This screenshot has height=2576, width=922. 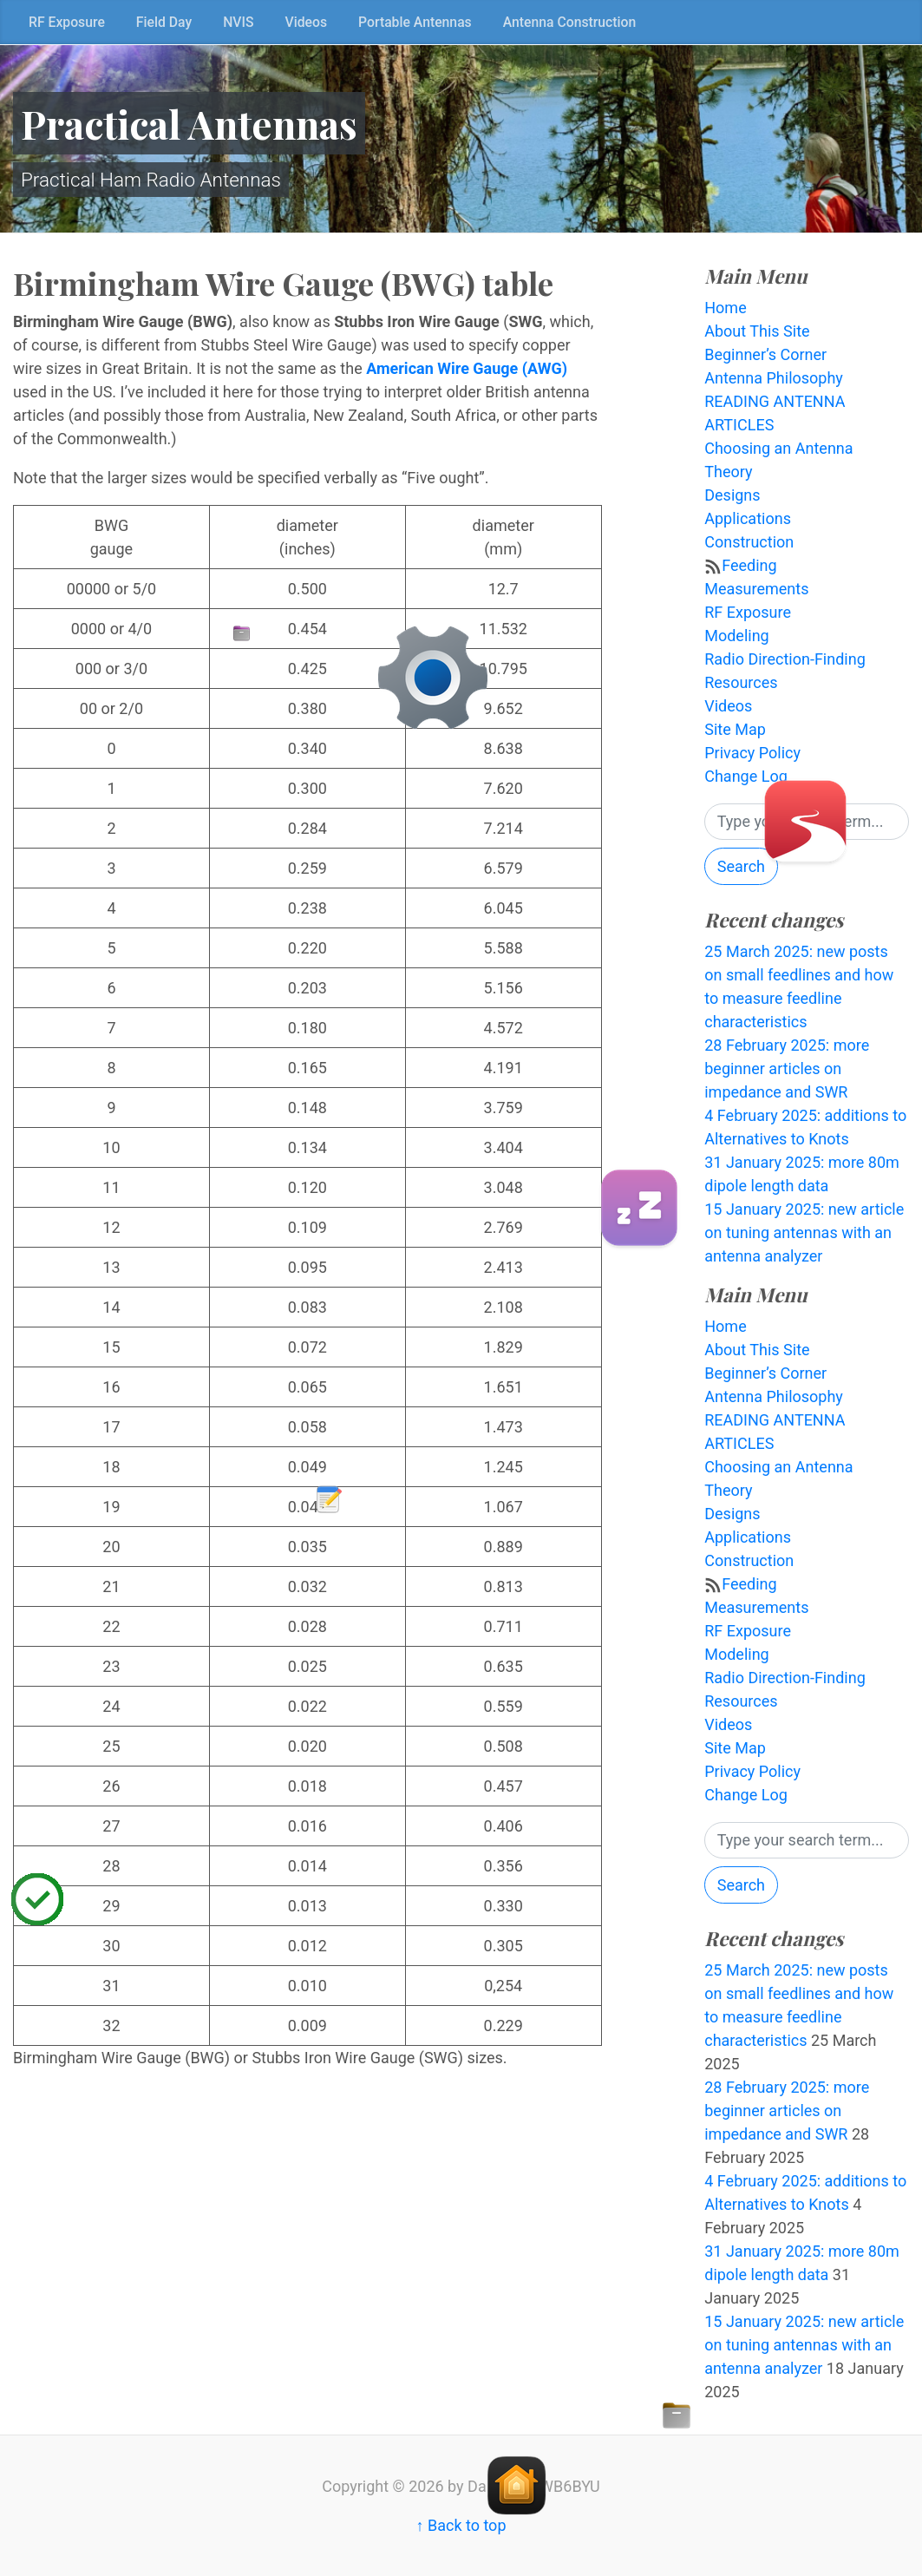 I want to click on open the file manager, so click(x=241, y=633).